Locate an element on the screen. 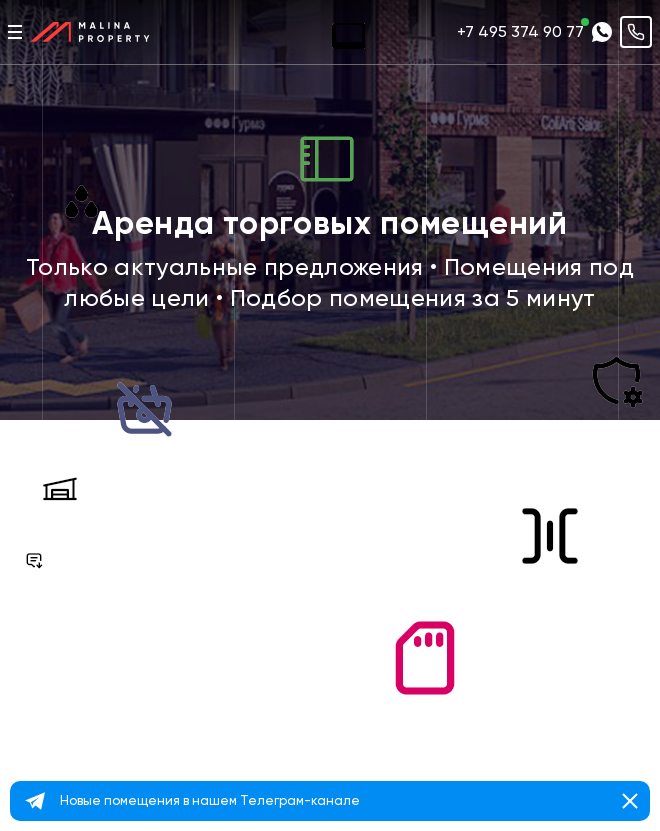 The height and width of the screenshot is (831, 660). adjust humidity or moisture settings is located at coordinates (81, 201).